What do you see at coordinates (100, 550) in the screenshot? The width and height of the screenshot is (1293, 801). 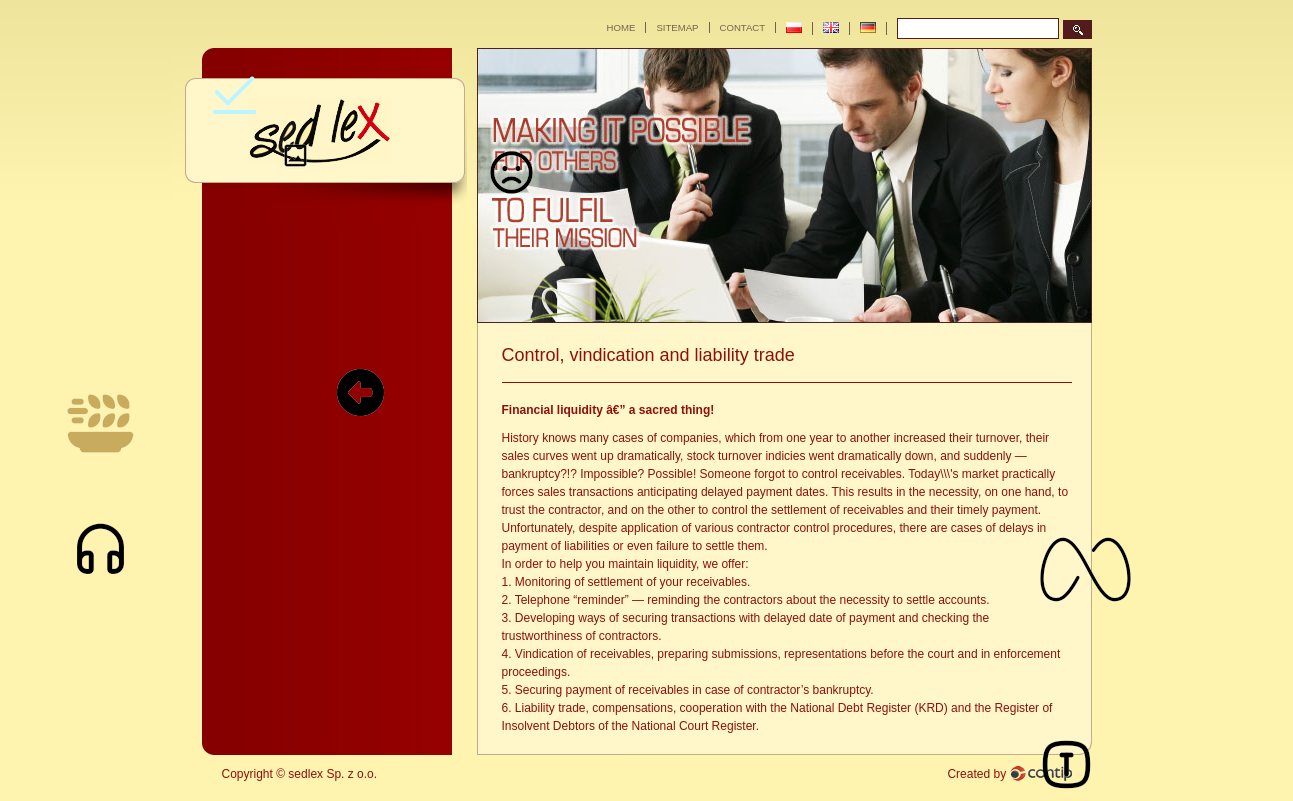 I see `listen to audio or music` at bounding box center [100, 550].